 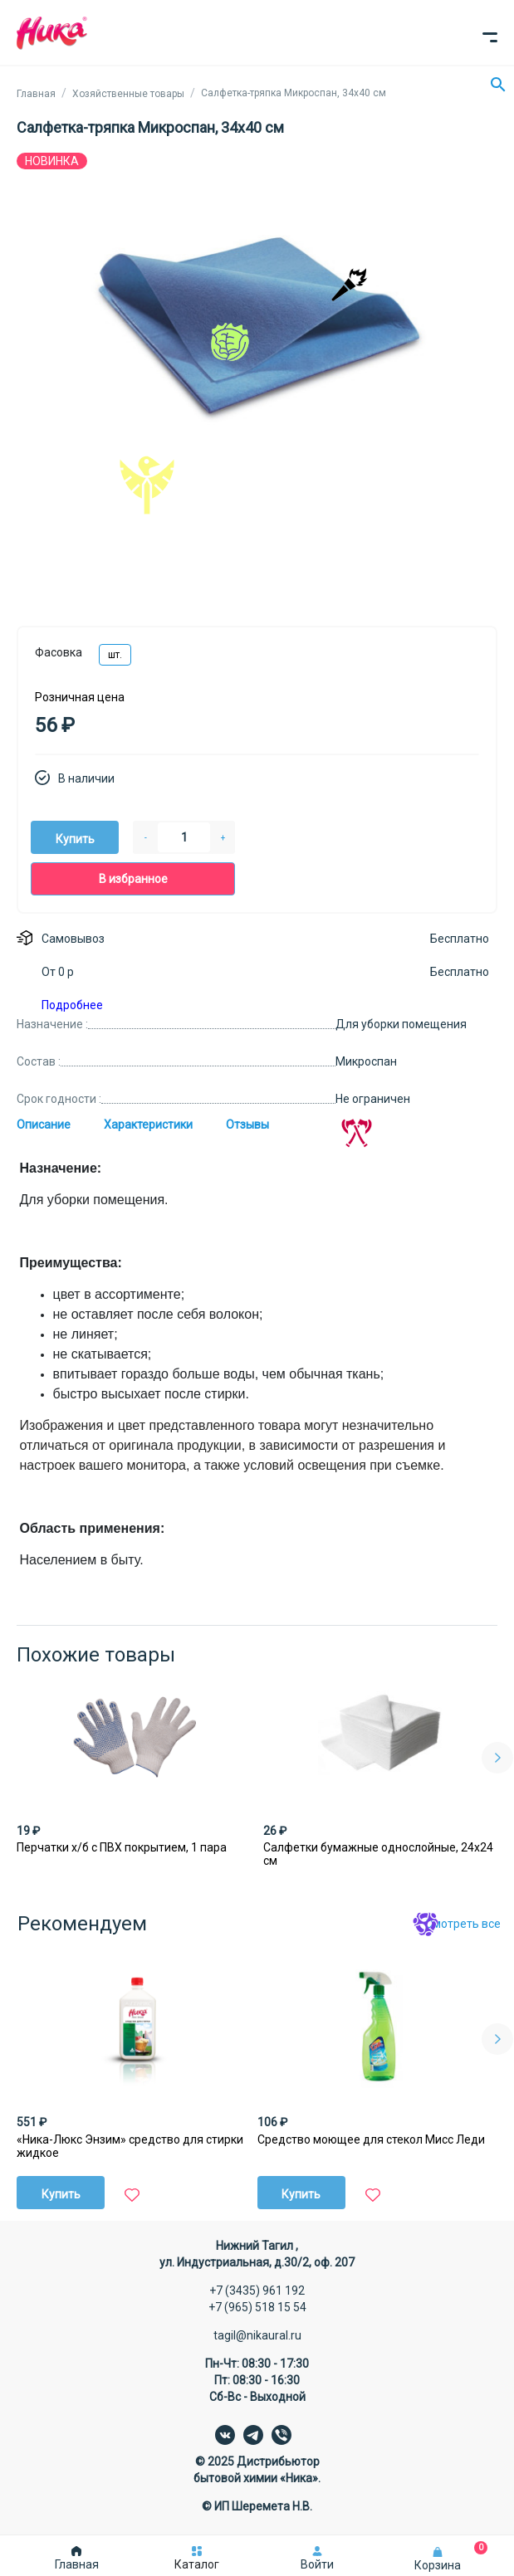 I want to click on indicates a multi-attack or combo ability in a game, so click(x=425, y=1924).